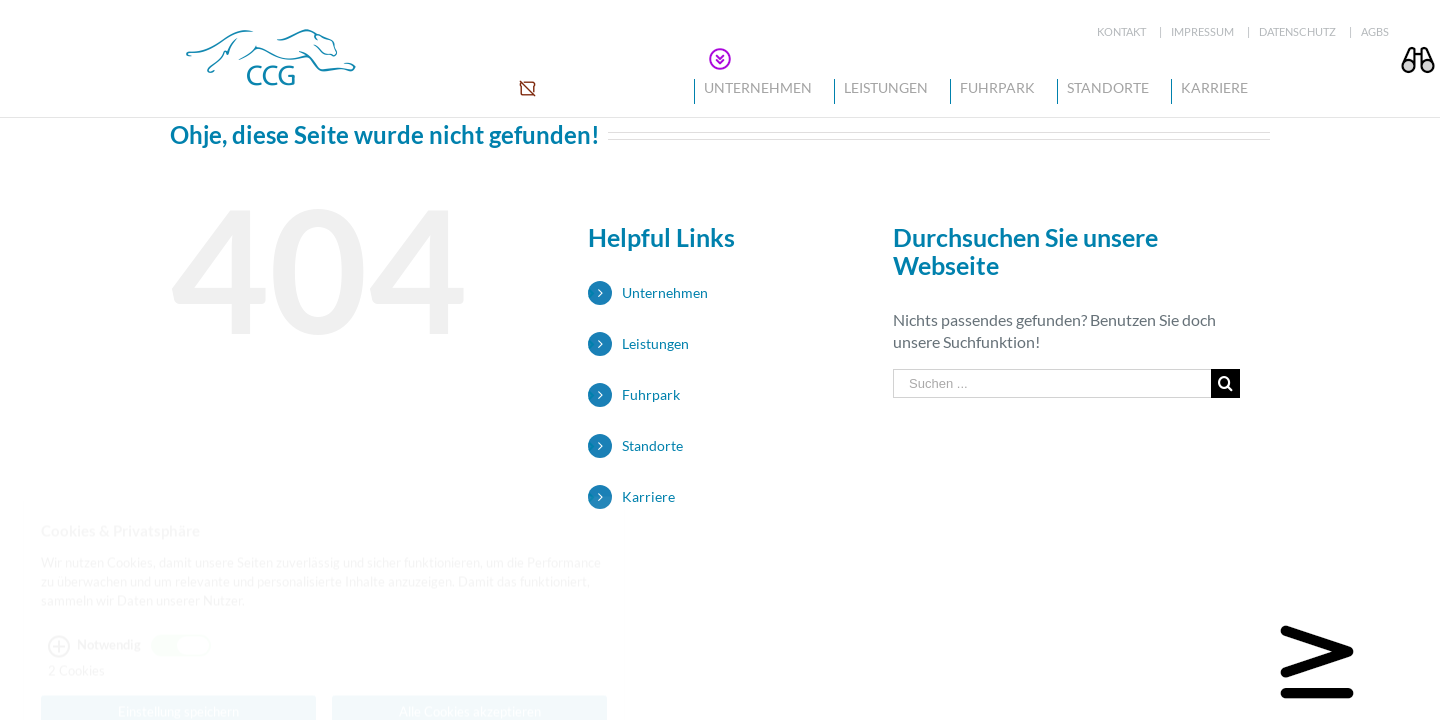 The height and width of the screenshot is (720, 1440). I want to click on indicates a minimum value requirement, so click(1317, 662).